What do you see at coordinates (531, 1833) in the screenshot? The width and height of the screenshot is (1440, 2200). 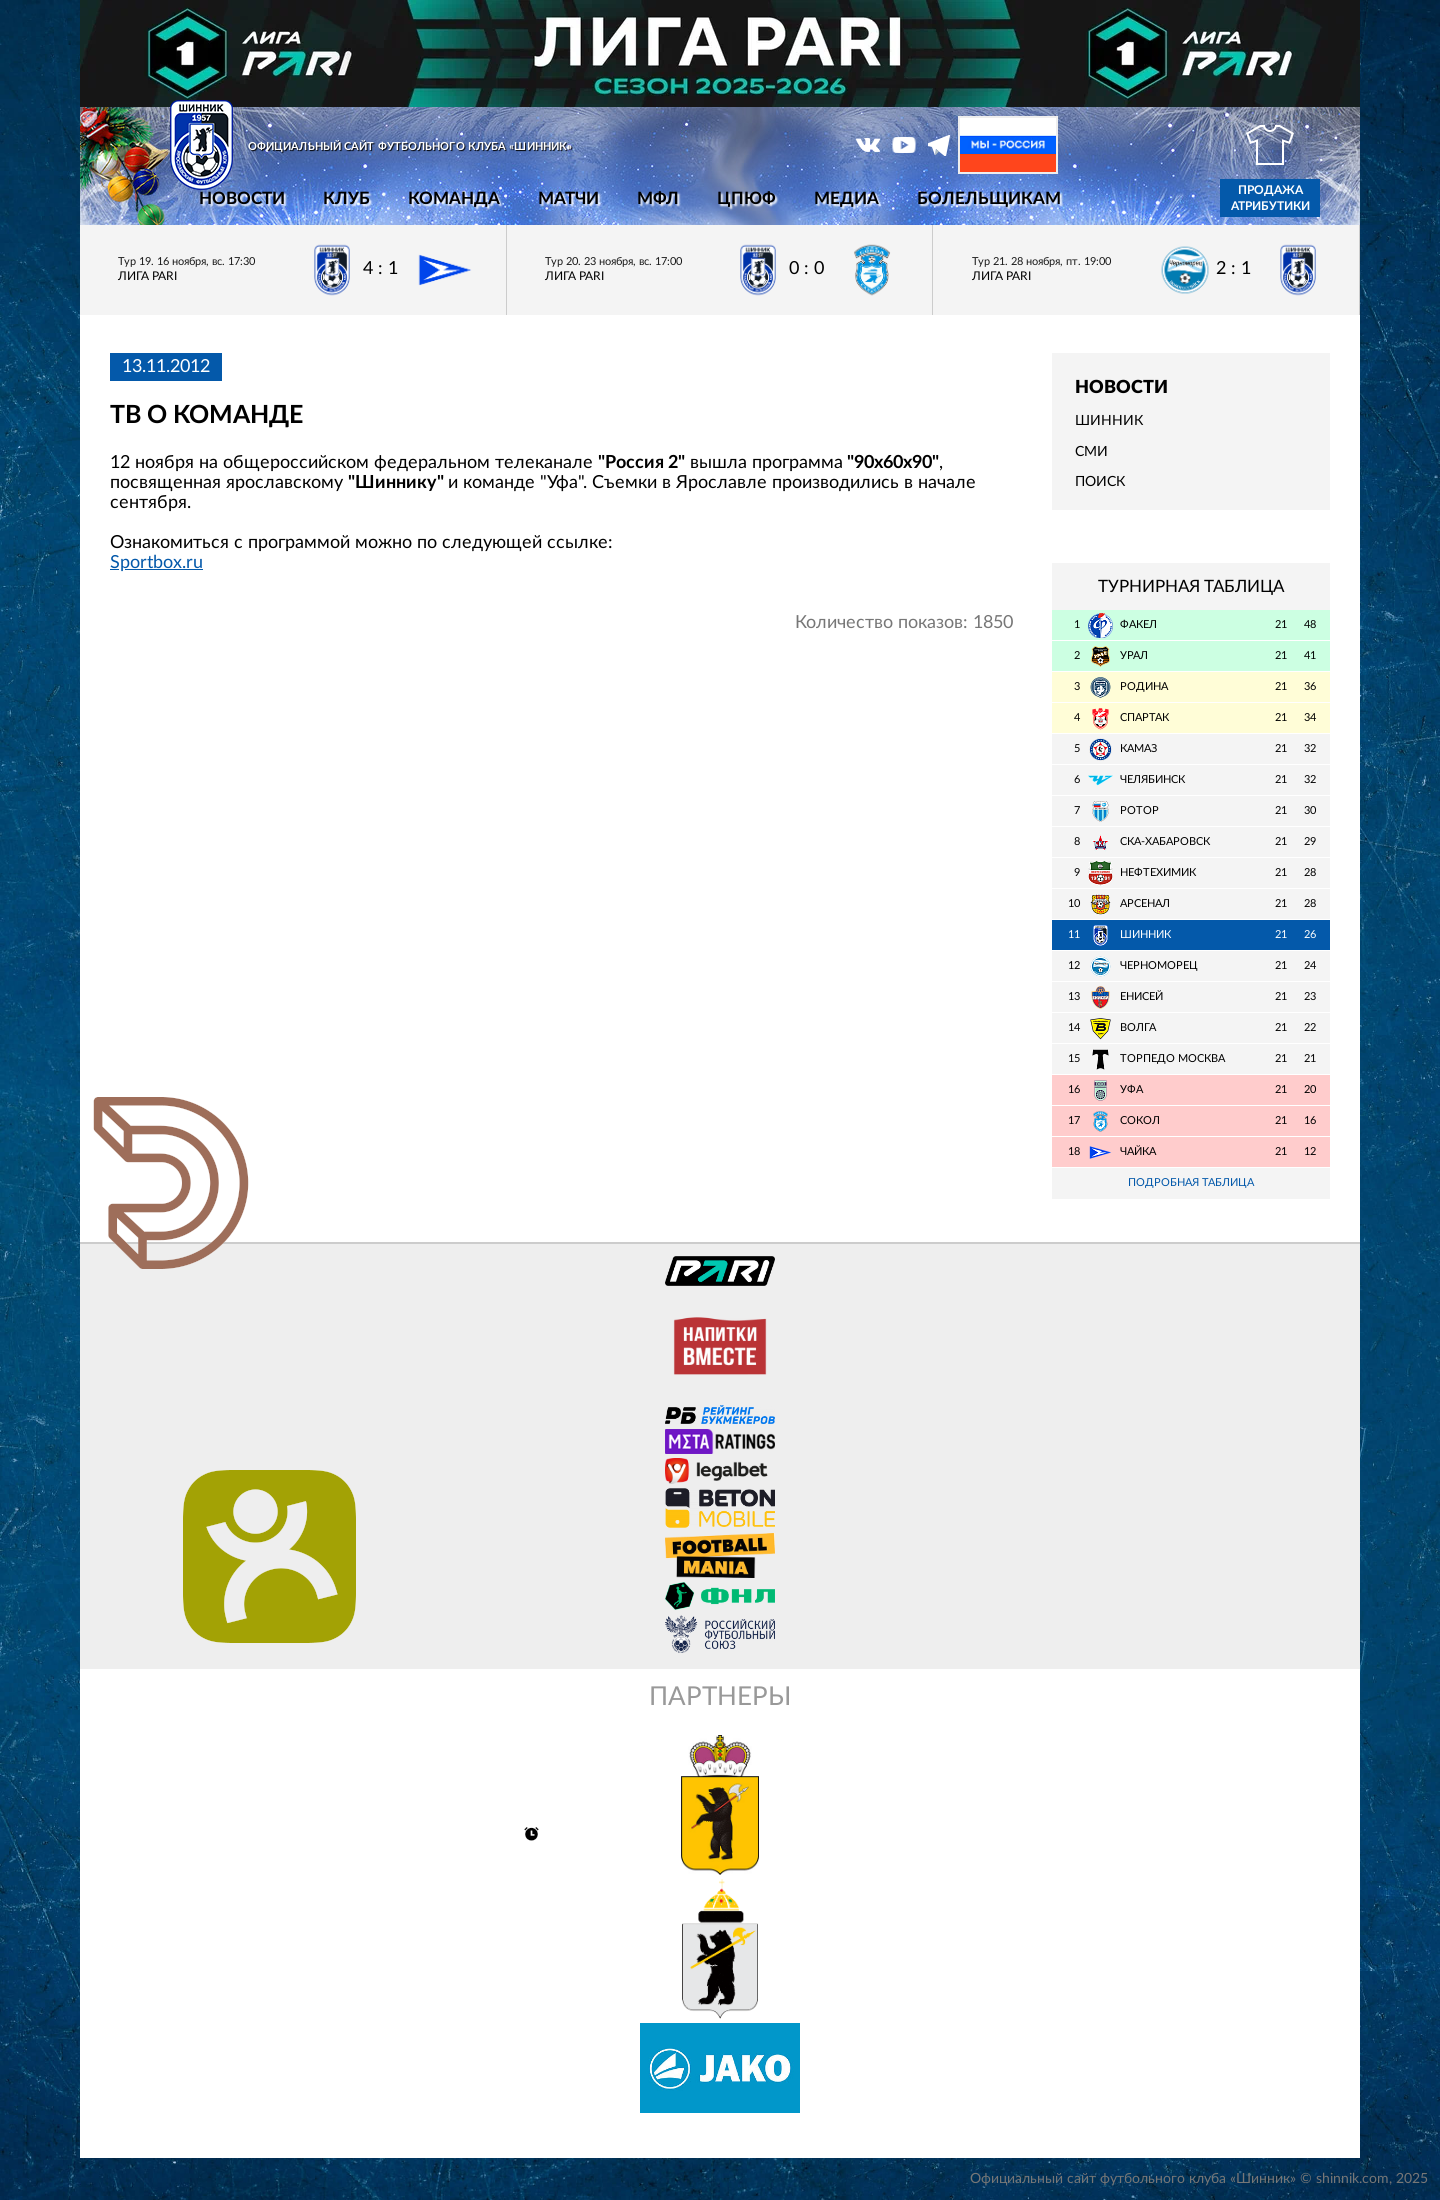 I see `set or manage alarms` at bounding box center [531, 1833].